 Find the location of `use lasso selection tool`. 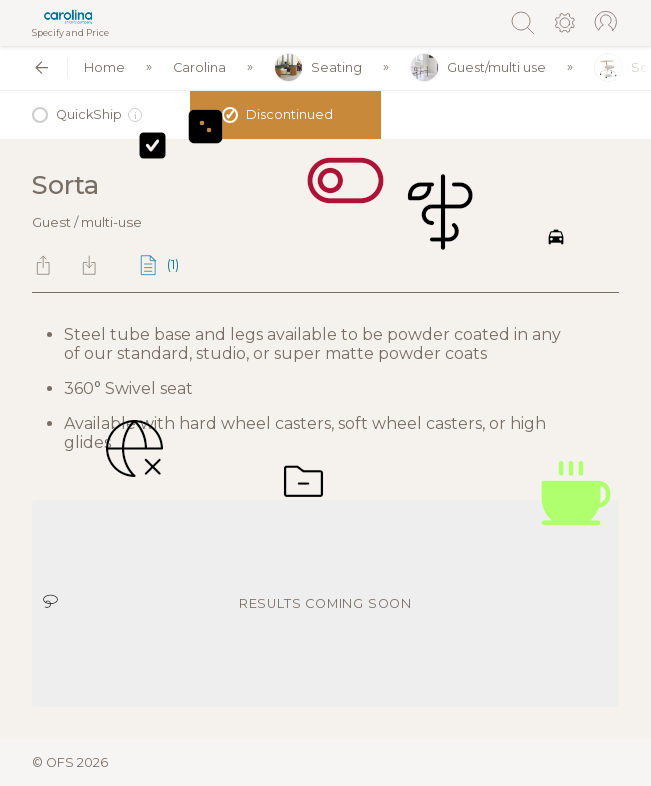

use lasso selection tool is located at coordinates (50, 600).